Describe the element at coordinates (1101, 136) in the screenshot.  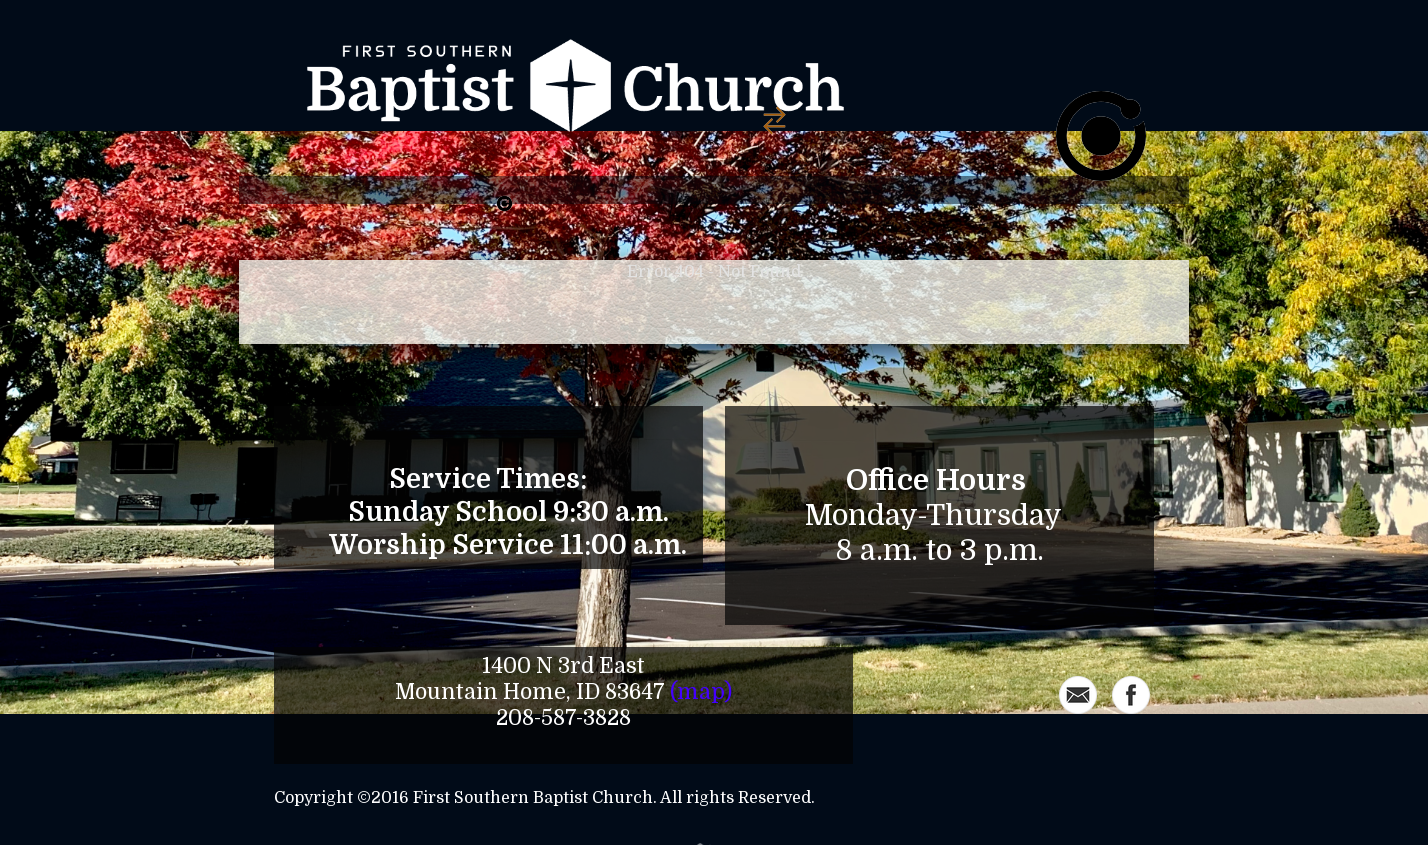
I see `ionic framework logo` at that location.